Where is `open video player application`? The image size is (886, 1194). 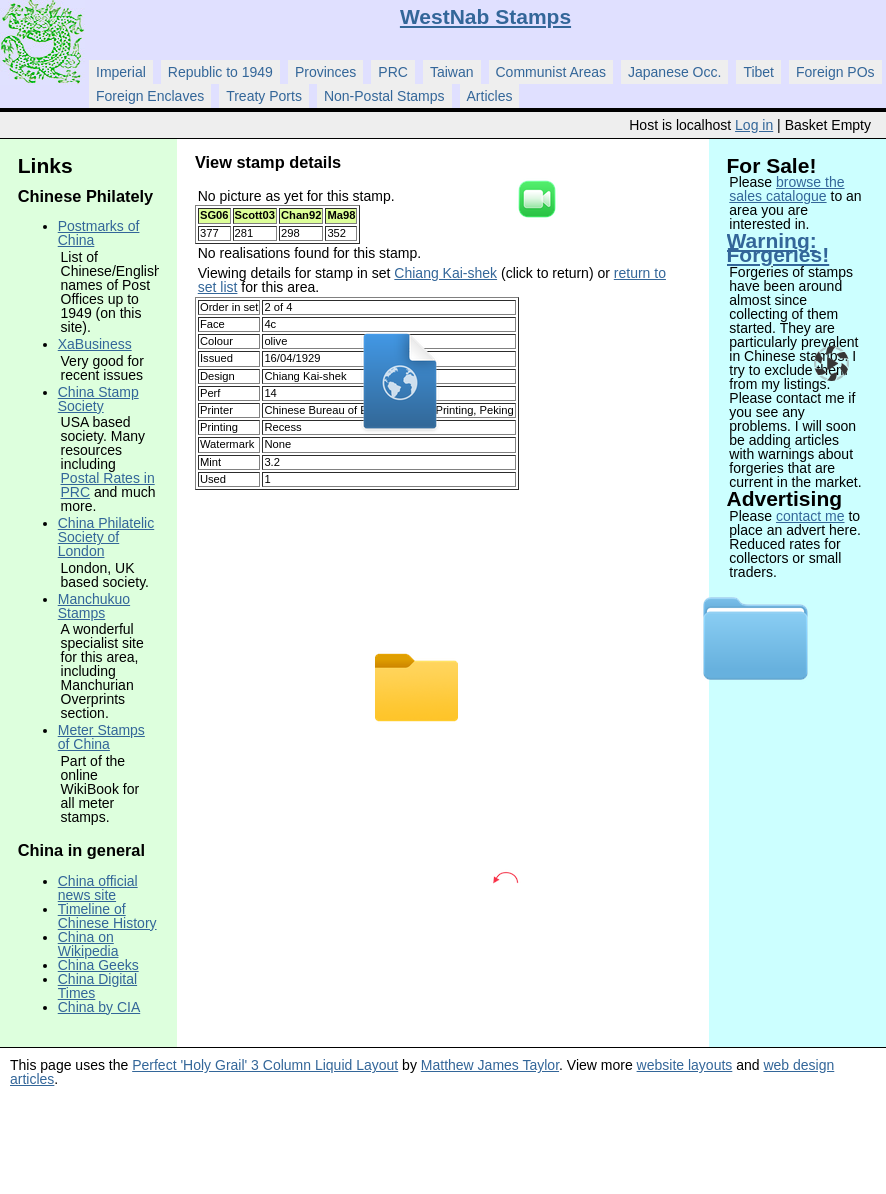
open video player application is located at coordinates (537, 199).